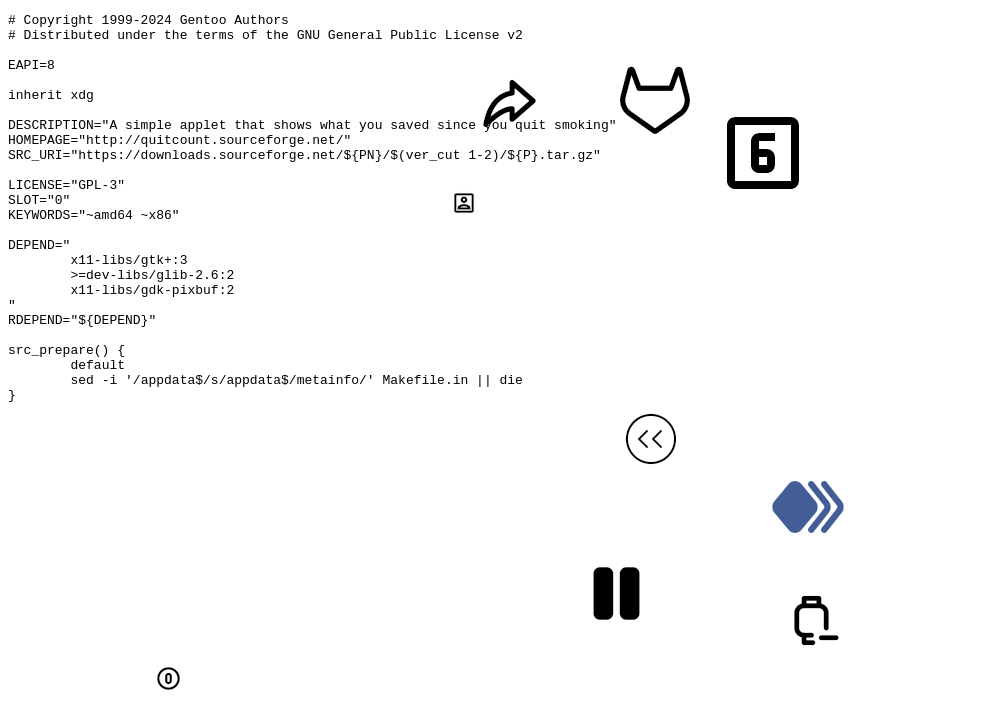 This screenshot has height=720, width=987. What do you see at coordinates (464, 203) in the screenshot?
I see `switch to portrait orientation mode` at bounding box center [464, 203].